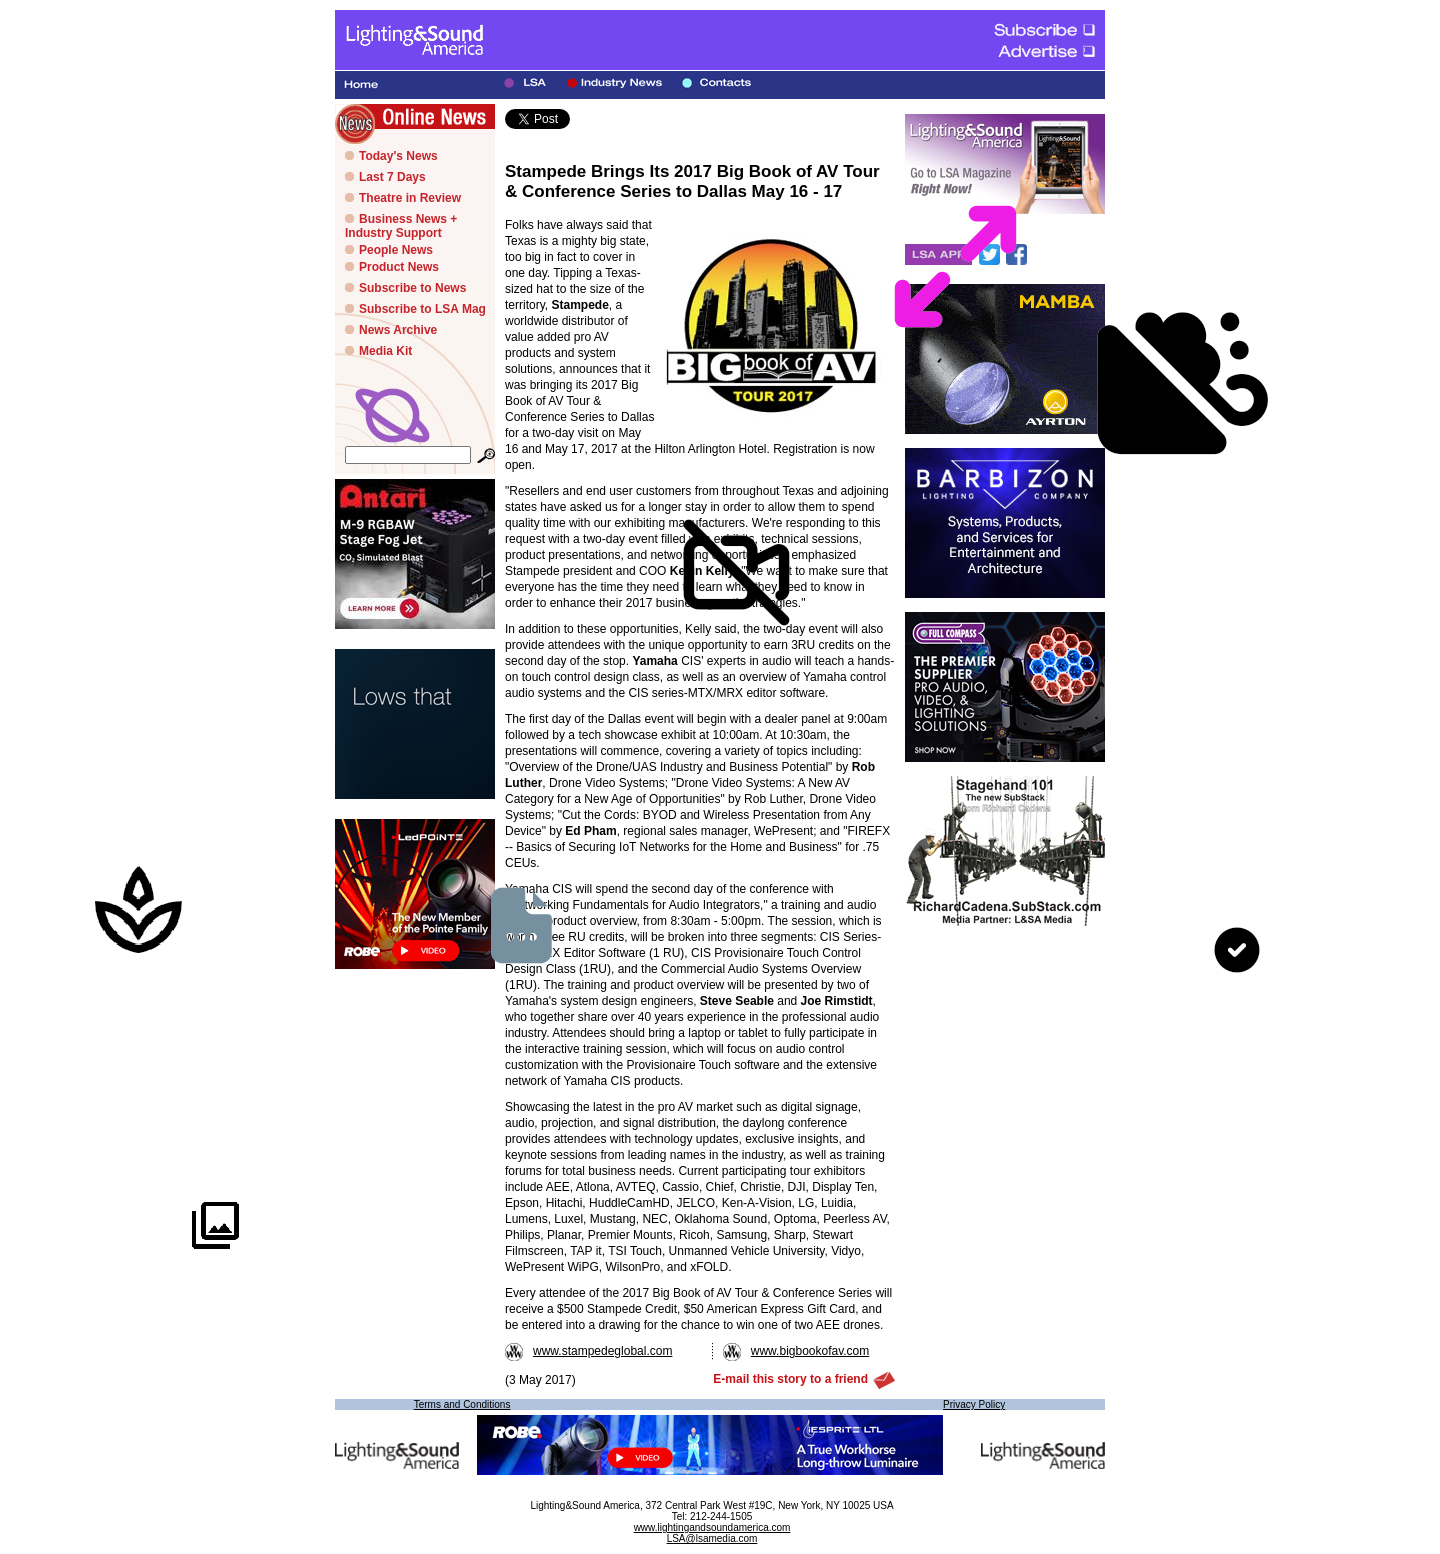  What do you see at coordinates (1237, 950) in the screenshot?
I see `indicates a completed or successful action` at bounding box center [1237, 950].